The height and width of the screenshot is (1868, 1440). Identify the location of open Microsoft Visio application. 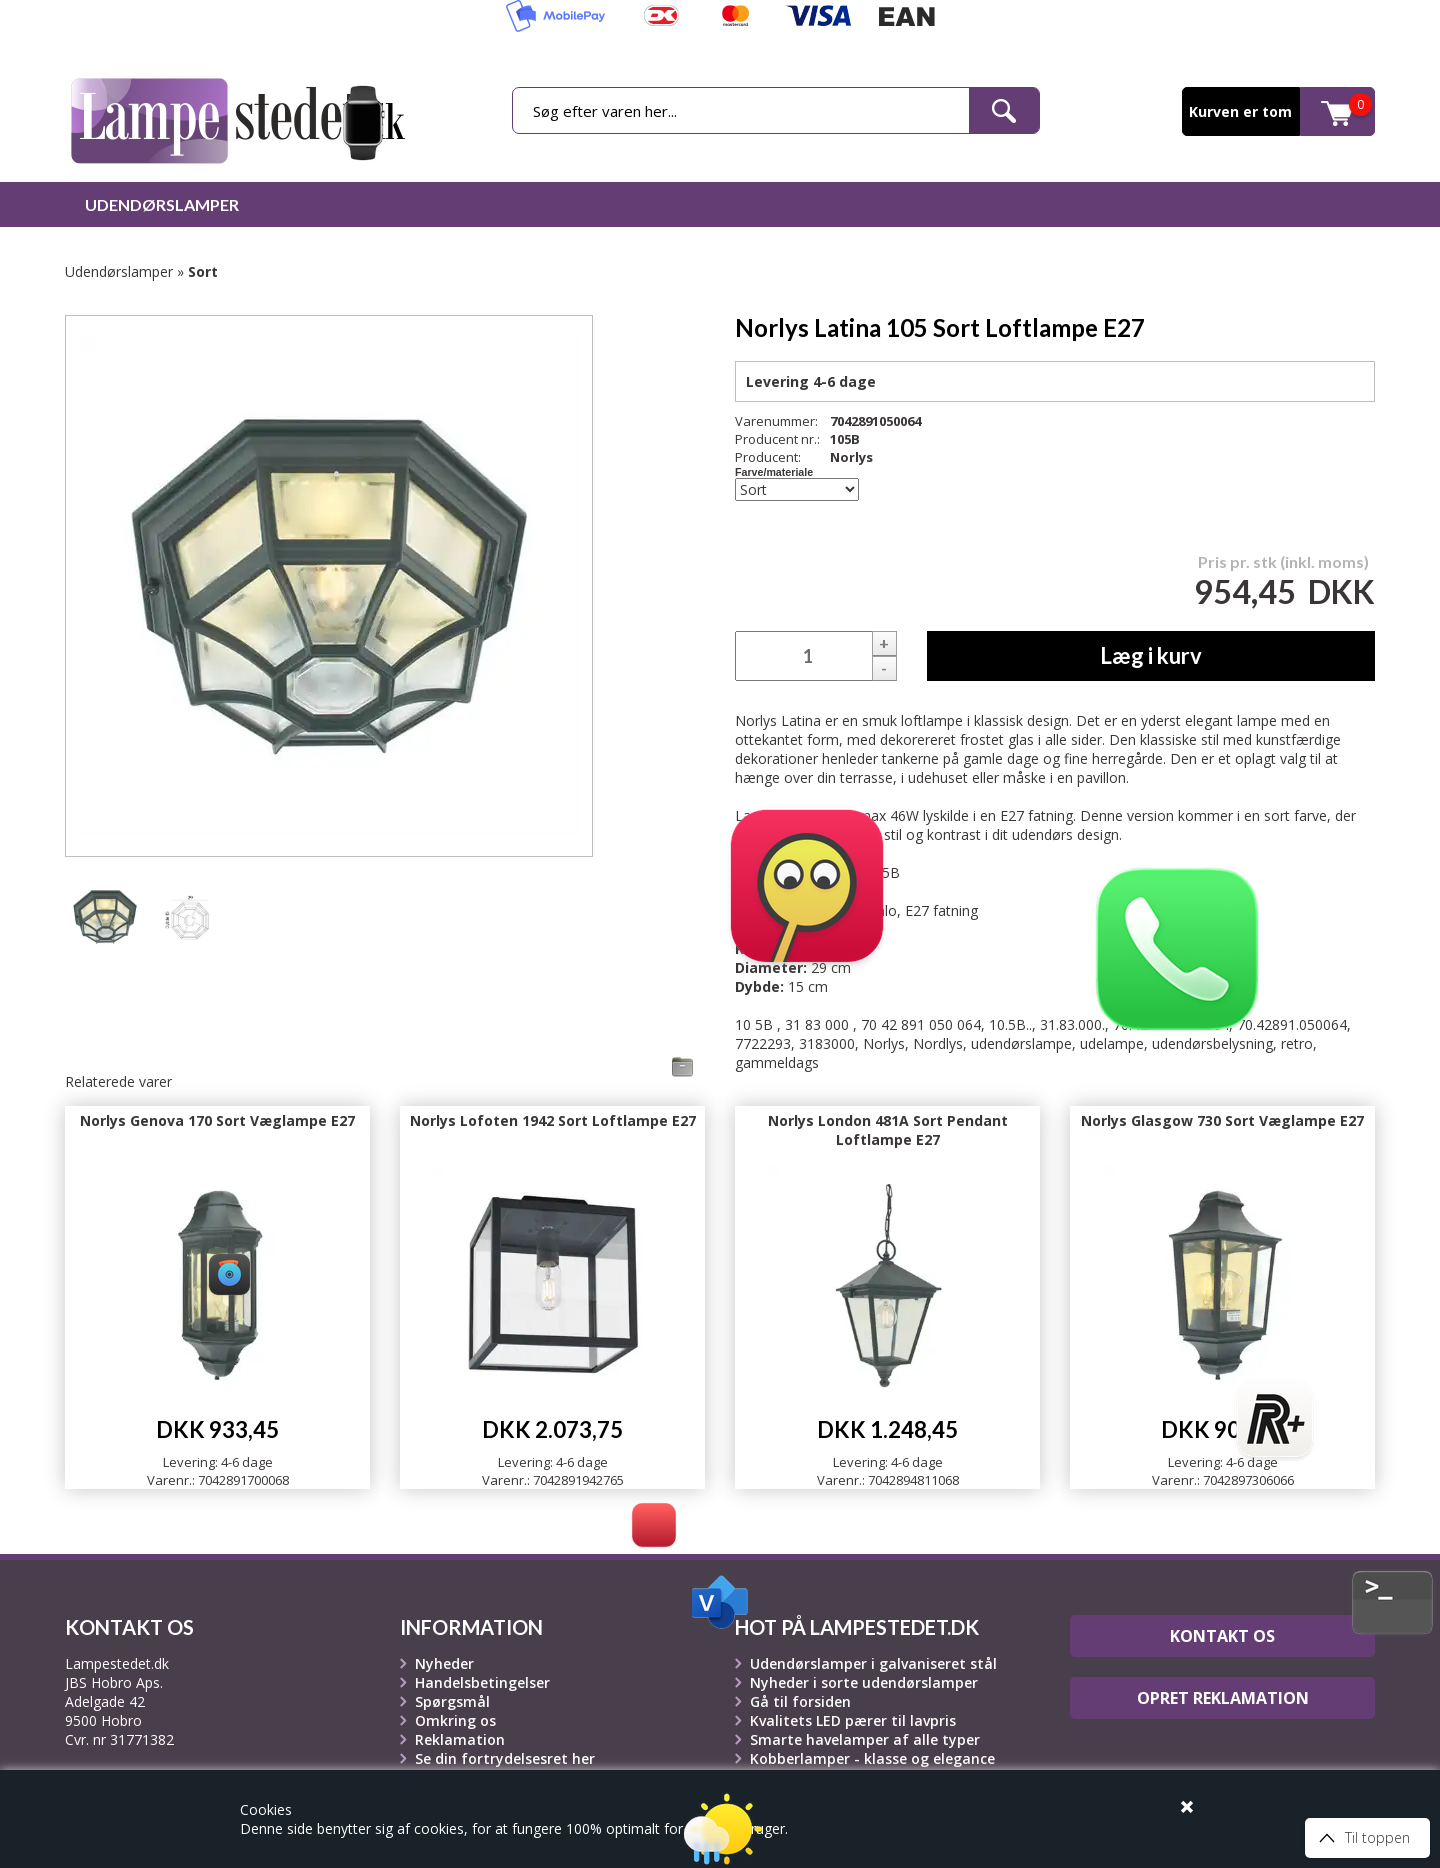
(721, 1603).